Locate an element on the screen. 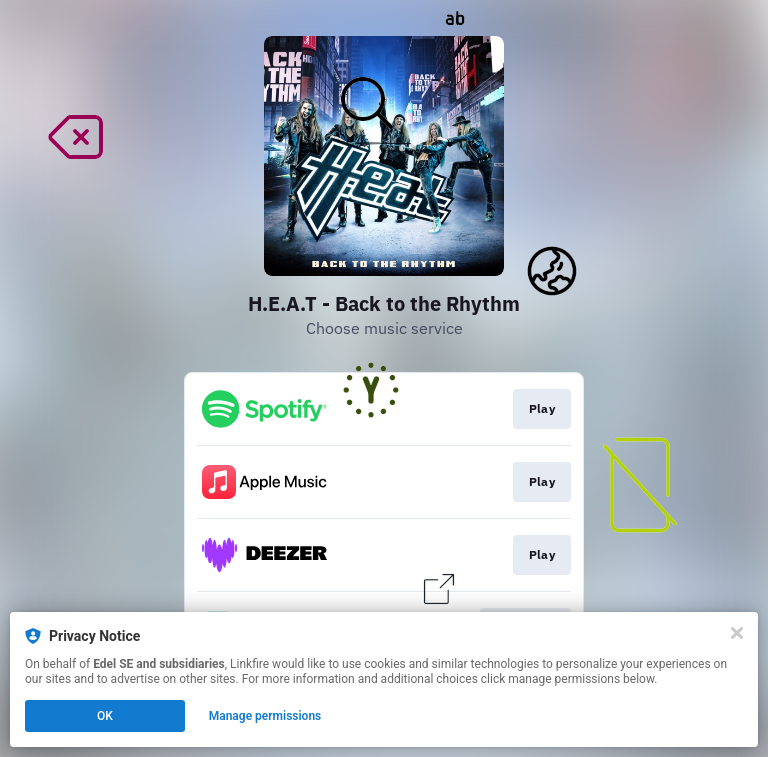  open link in new window or tab is located at coordinates (439, 589).